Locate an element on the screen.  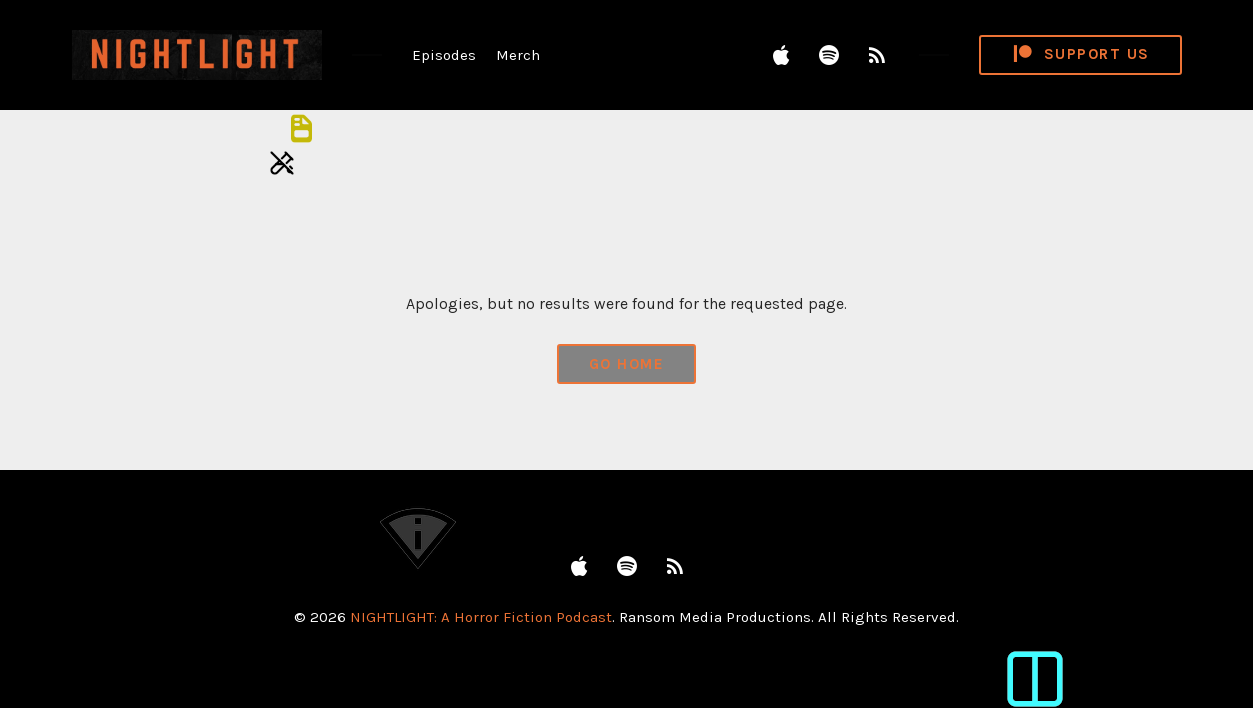
switch to column layout view is located at coordinates (1035, 679).